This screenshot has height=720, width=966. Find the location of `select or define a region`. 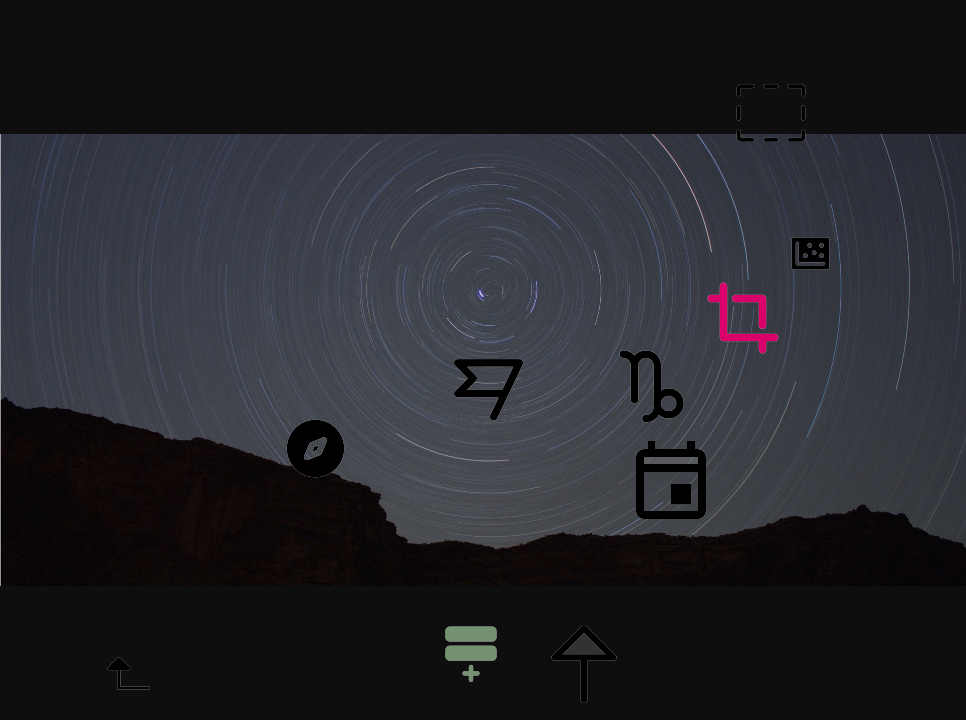

select or define a region is located at coordinates (771, 113).